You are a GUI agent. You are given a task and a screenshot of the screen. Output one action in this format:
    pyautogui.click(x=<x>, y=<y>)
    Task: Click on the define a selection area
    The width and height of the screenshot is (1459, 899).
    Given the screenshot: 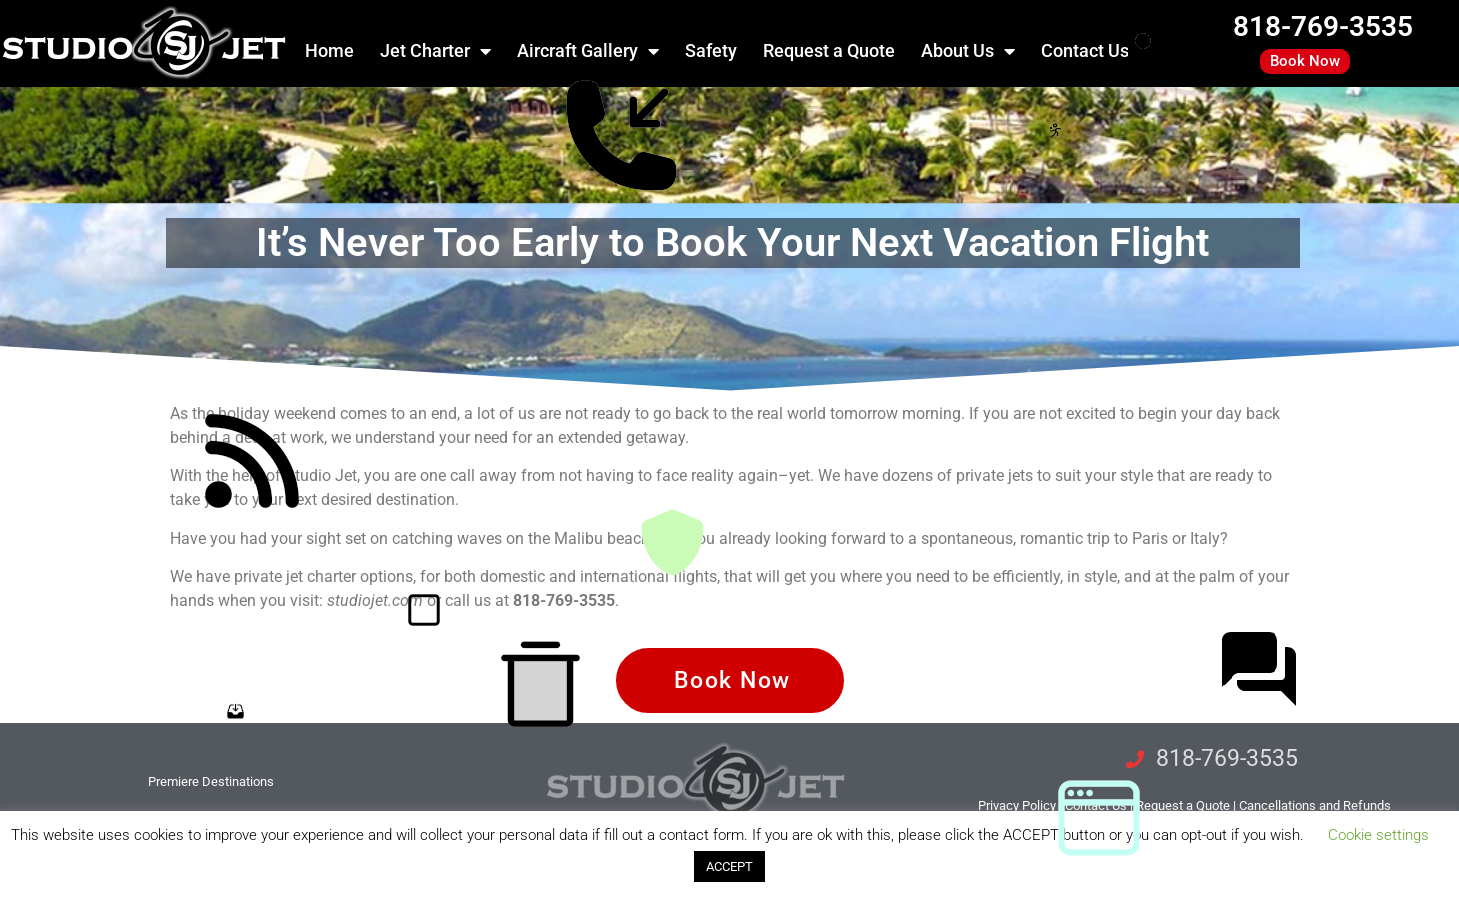 What is the action you would take?
    pyautogui.click(x=424, y=610)
    